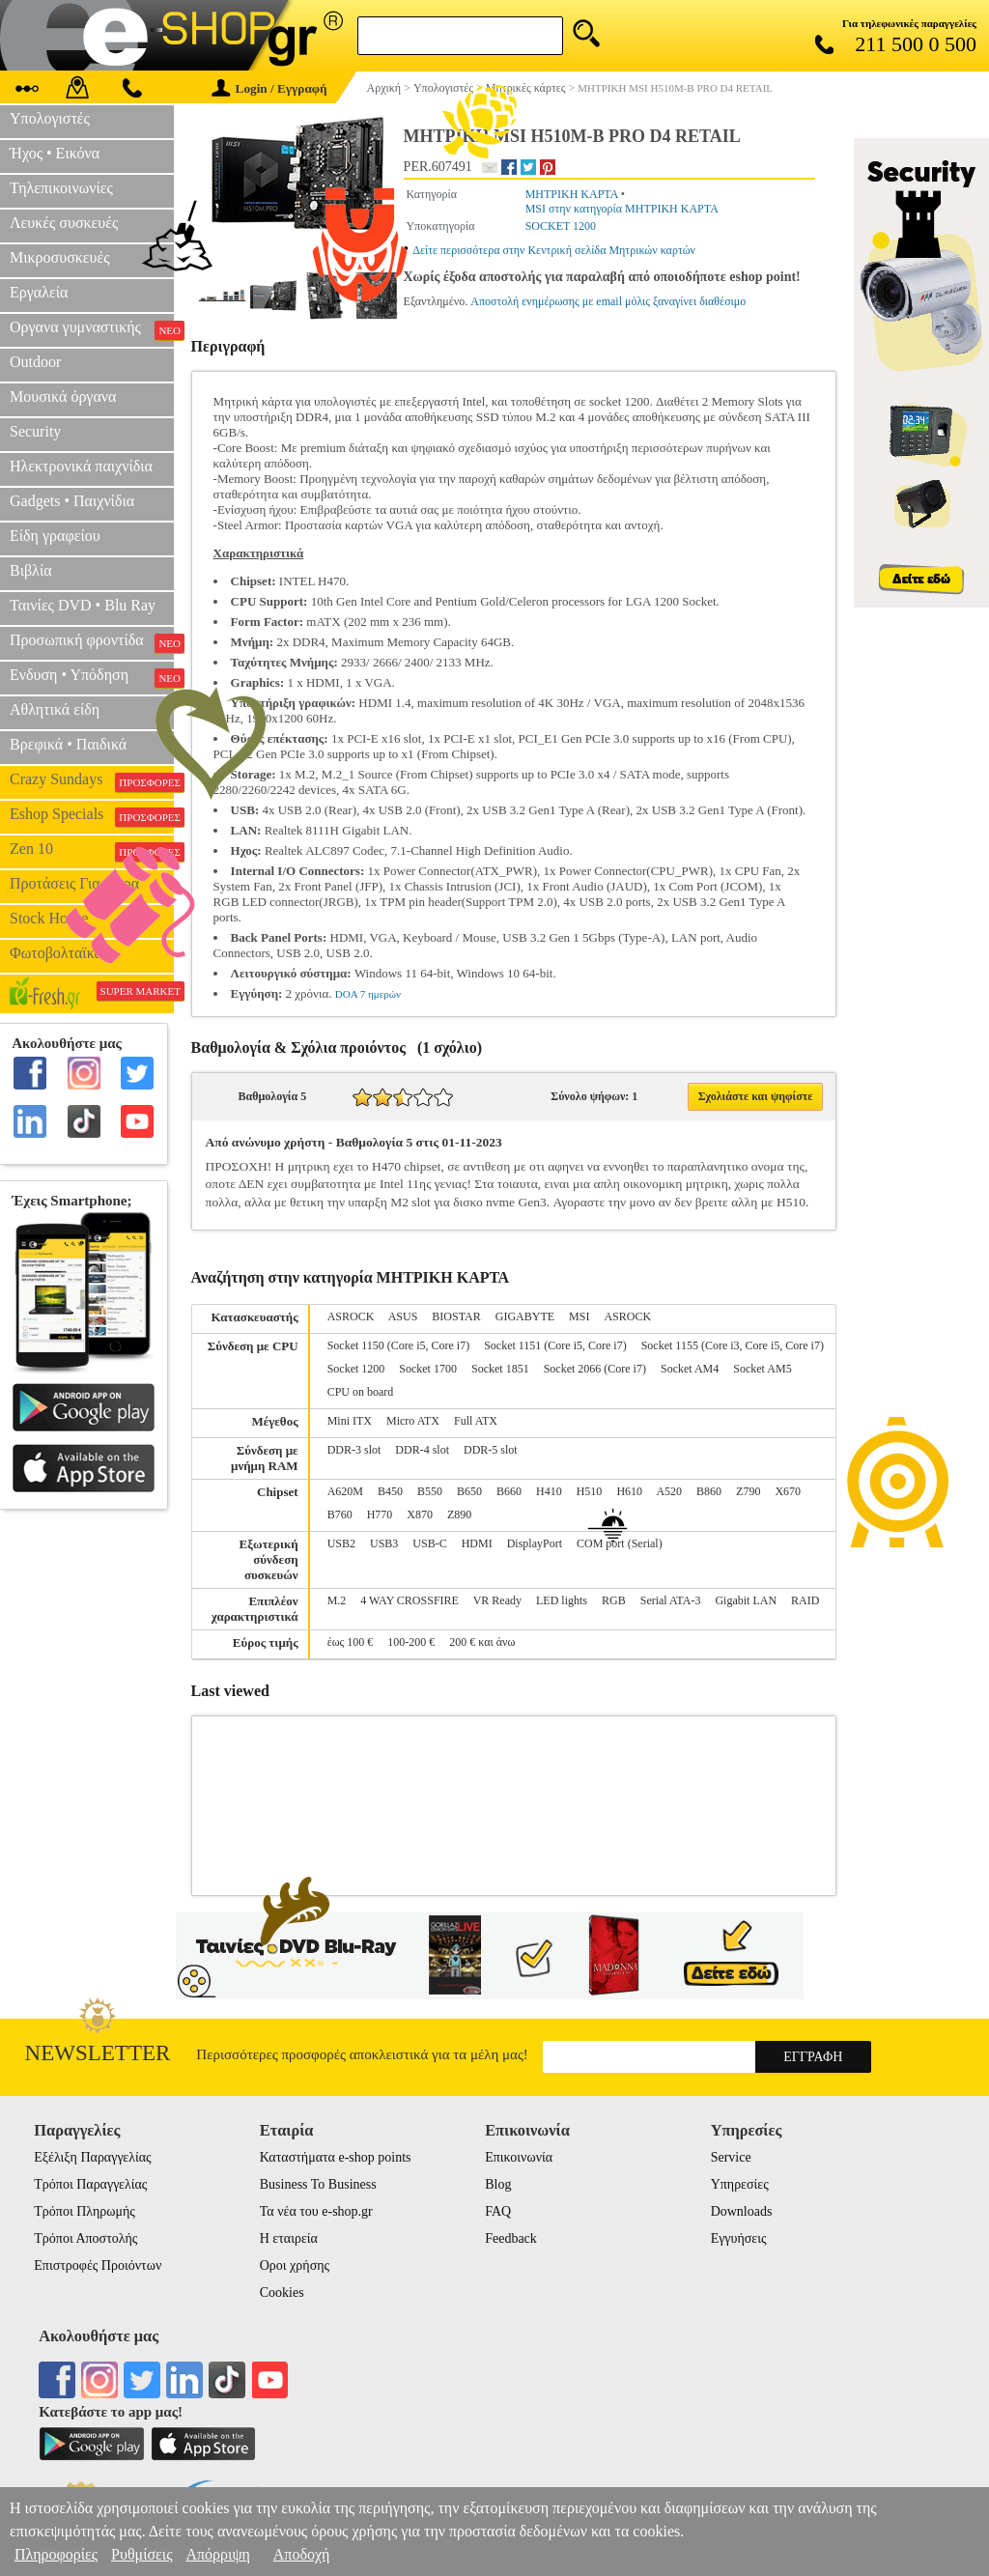  What do you see at coordinates (359, 244) in the screenshot?
I see `select the magnet man character` at bounding box center [359, 244].